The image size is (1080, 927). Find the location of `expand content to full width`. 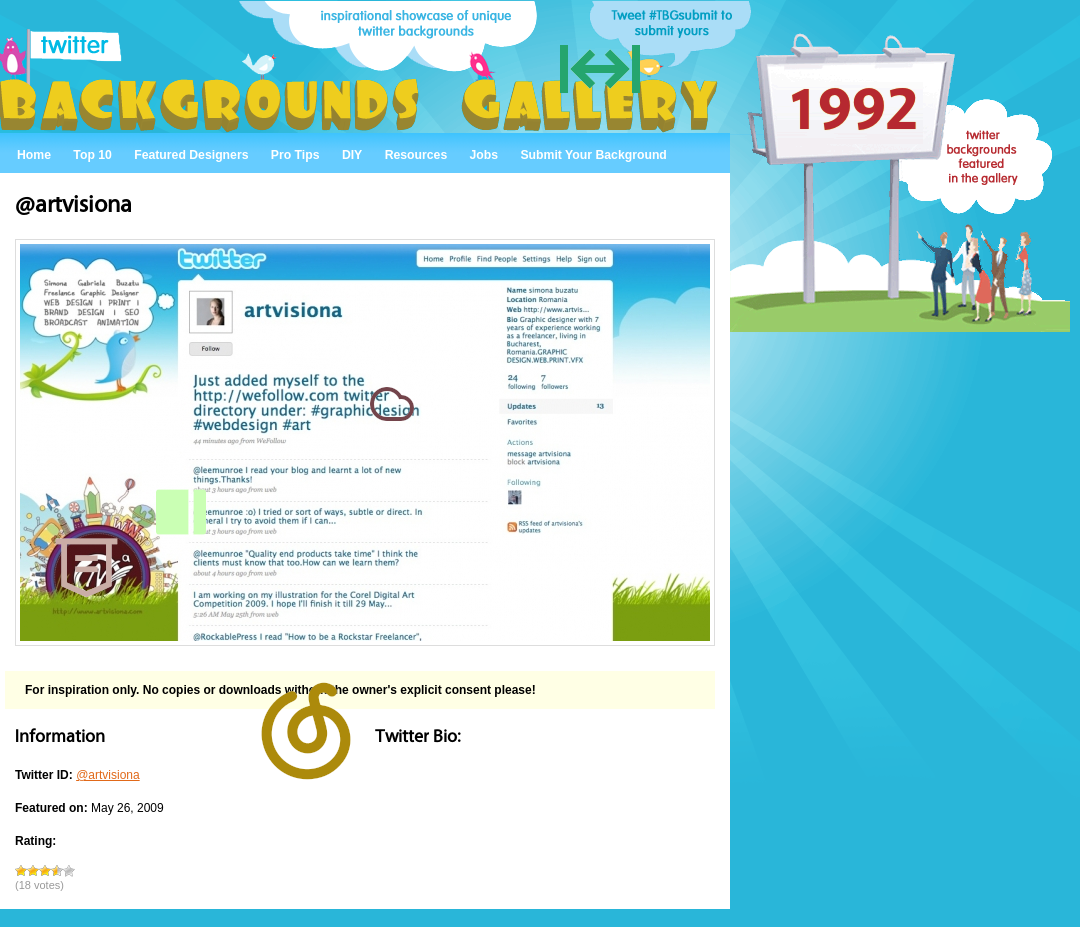

expand content to full width is located at coordinates (600, 69).